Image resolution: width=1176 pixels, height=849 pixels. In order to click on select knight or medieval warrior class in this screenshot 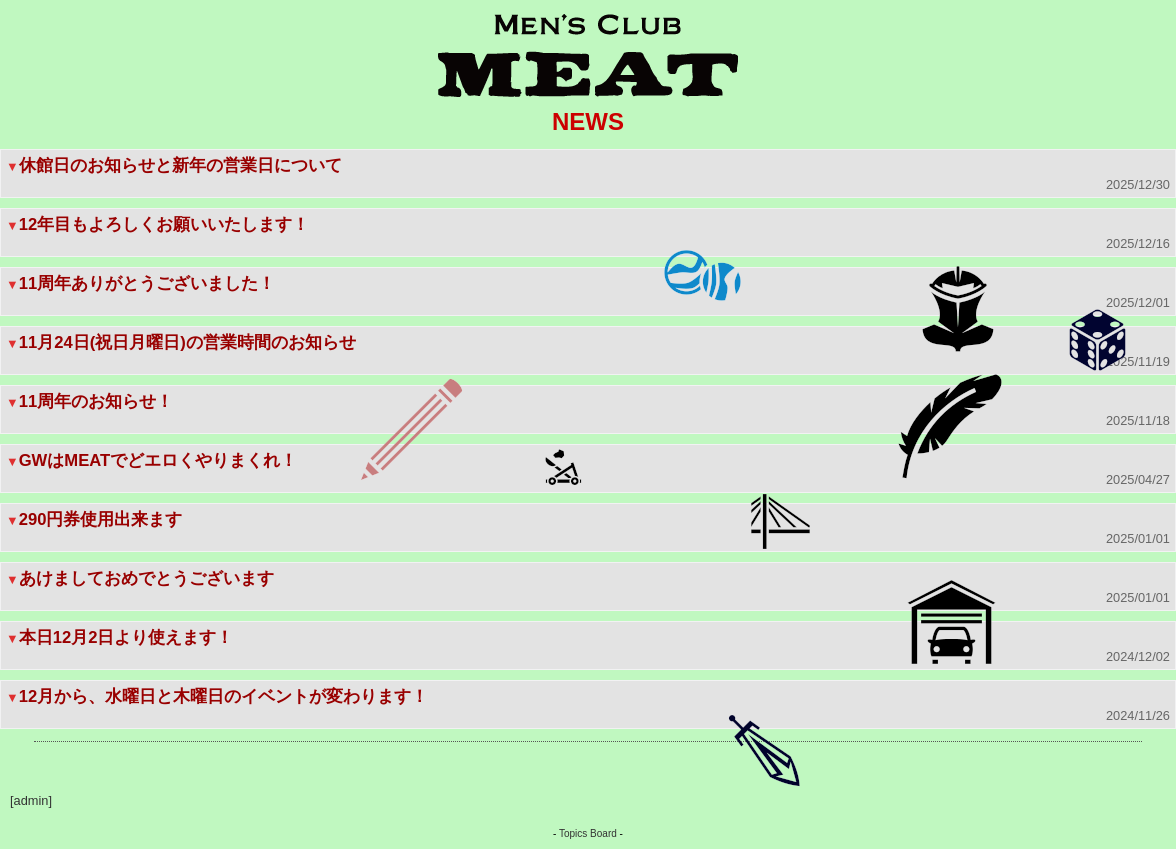, I will do `click(958, 309)`.